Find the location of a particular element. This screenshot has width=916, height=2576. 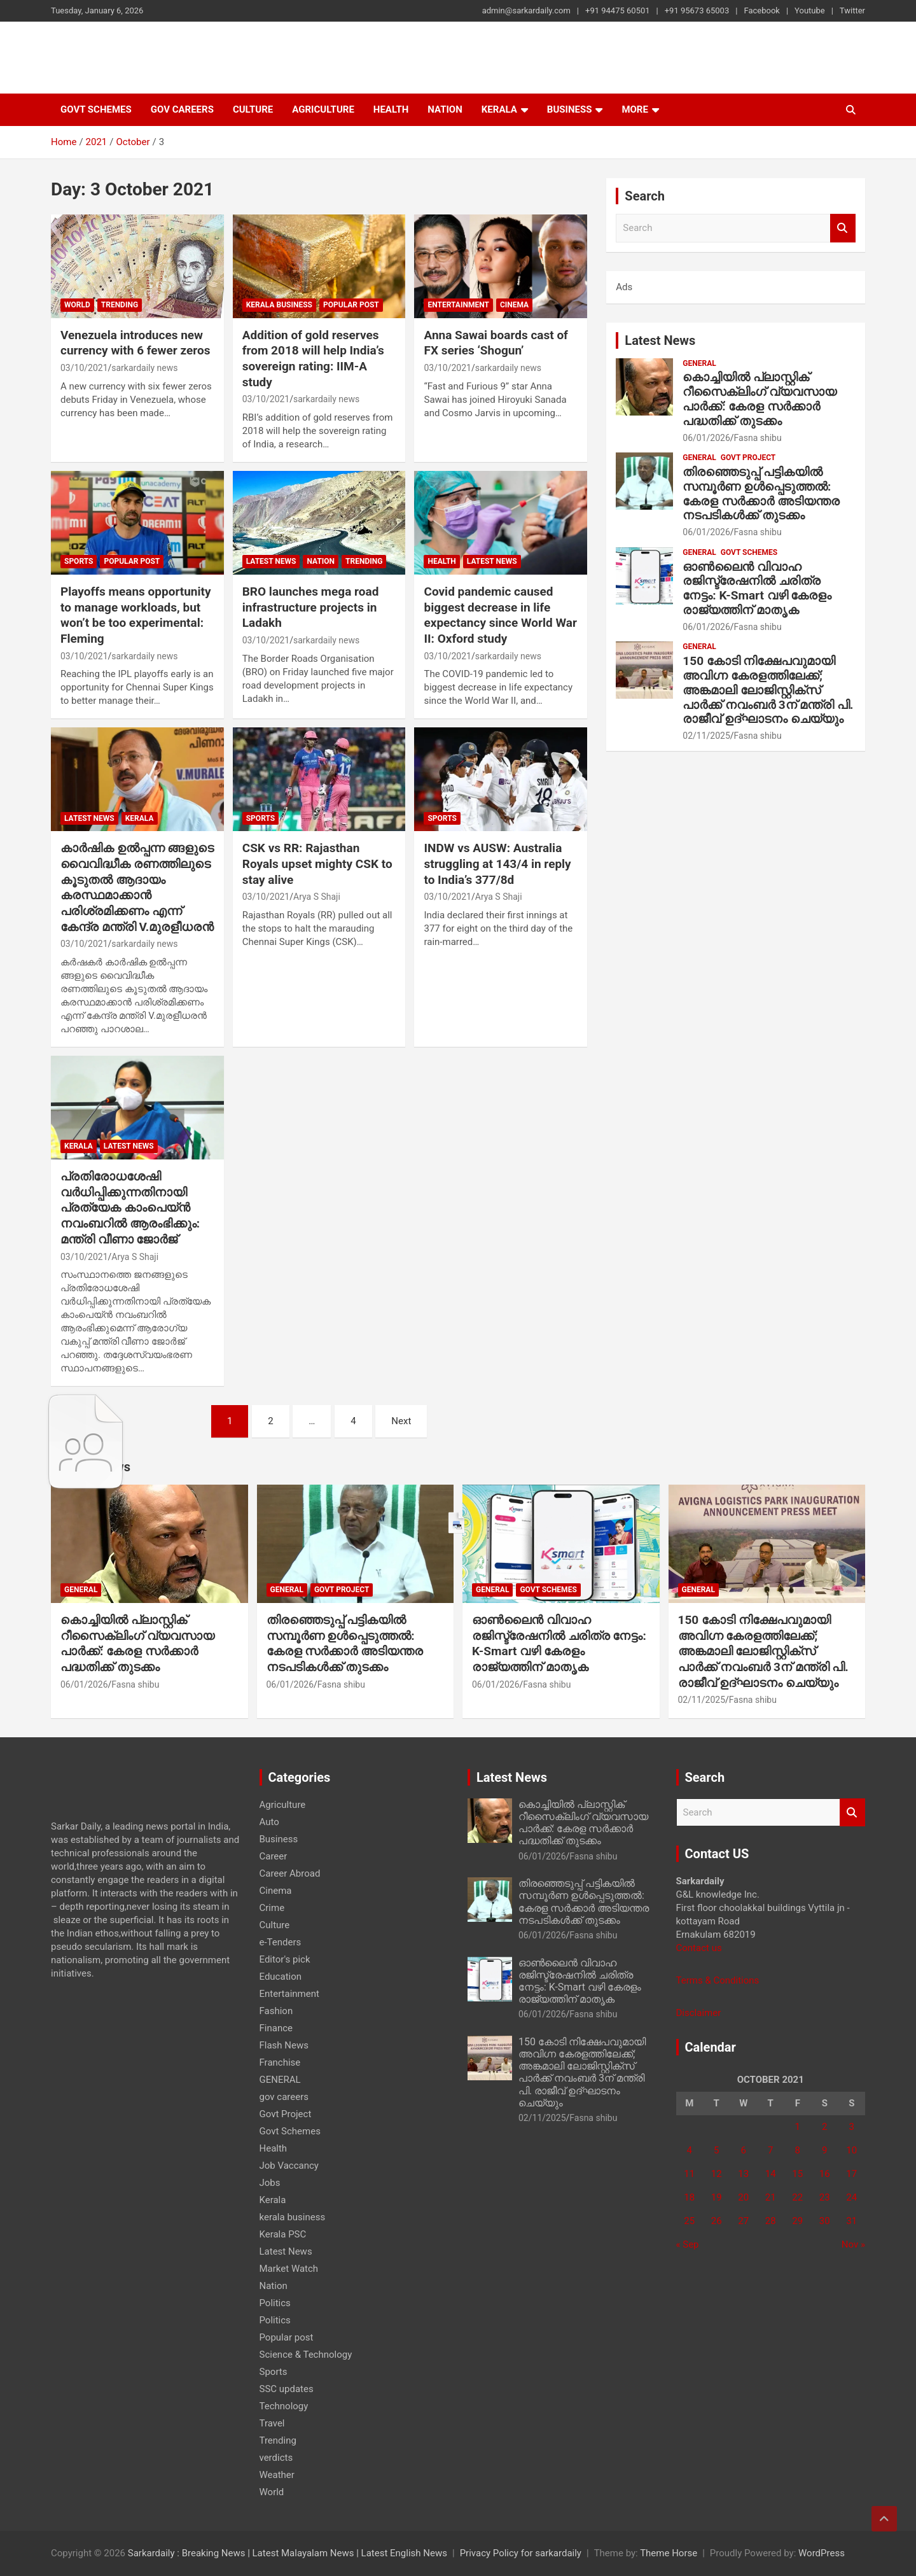

credits or attribution text file is located at coordinates (85, 1441).